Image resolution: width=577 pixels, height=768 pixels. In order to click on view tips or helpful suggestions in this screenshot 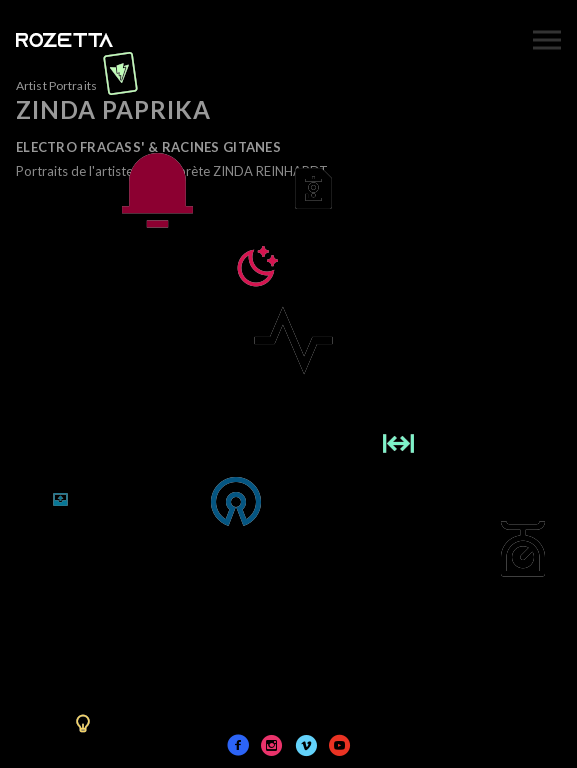, I will do `click(83, 723)`.